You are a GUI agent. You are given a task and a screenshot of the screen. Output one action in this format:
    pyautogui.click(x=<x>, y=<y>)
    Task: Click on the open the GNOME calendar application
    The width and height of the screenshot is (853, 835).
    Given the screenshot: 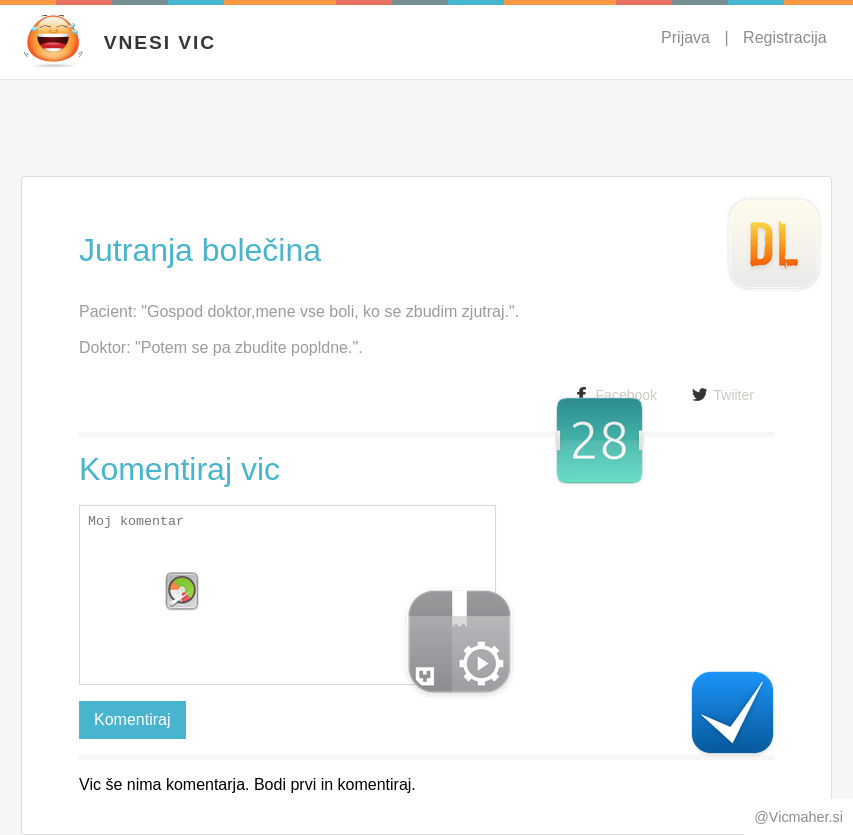 What is the action you would take?
    pyautogui.click(x=599, y=440)
    